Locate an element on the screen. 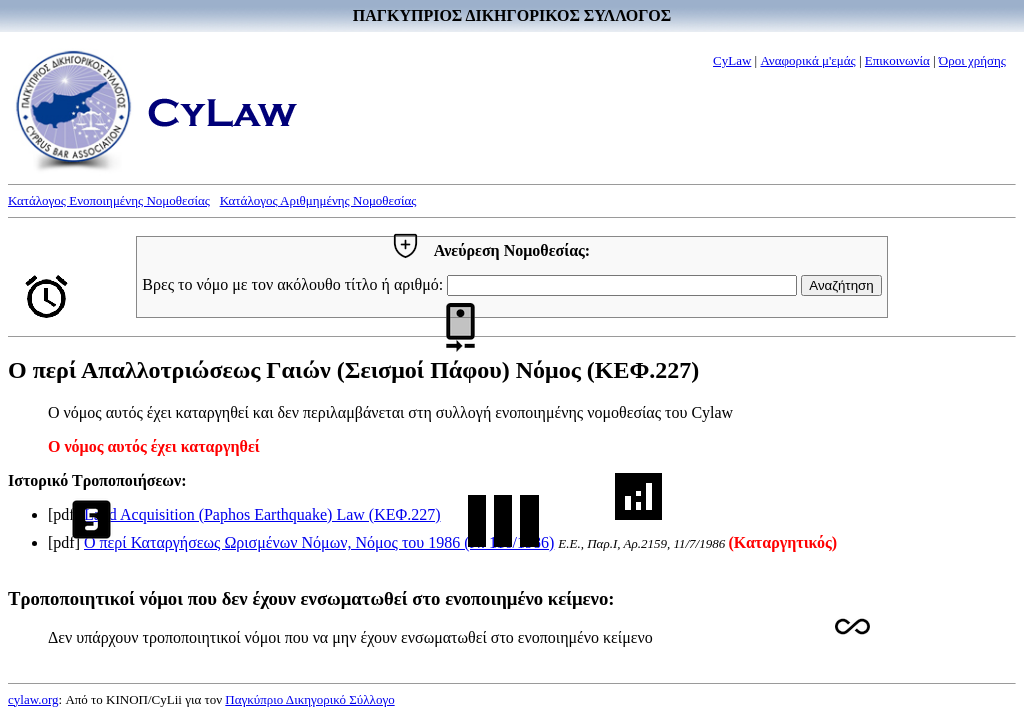 This screenshot has height=720, width=1024. add new security protection is located at coordinates (405, 244).